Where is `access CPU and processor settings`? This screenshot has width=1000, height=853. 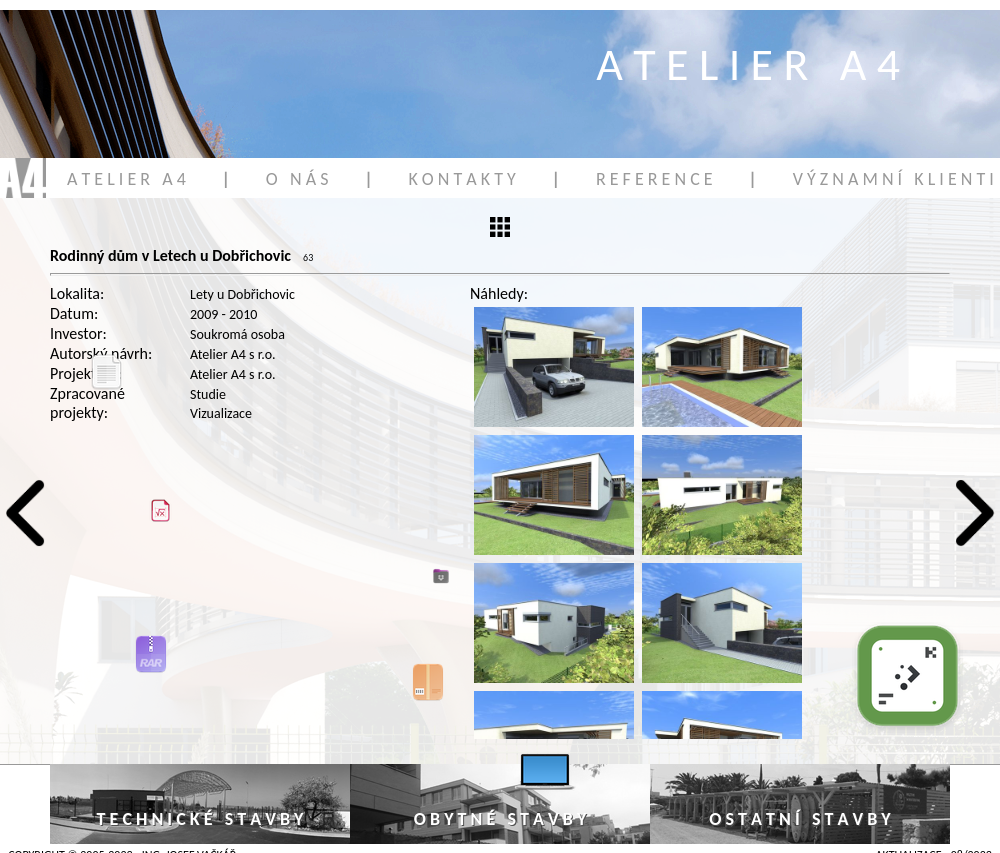 access CPU and processor settings is located at coordinates (907, 677).